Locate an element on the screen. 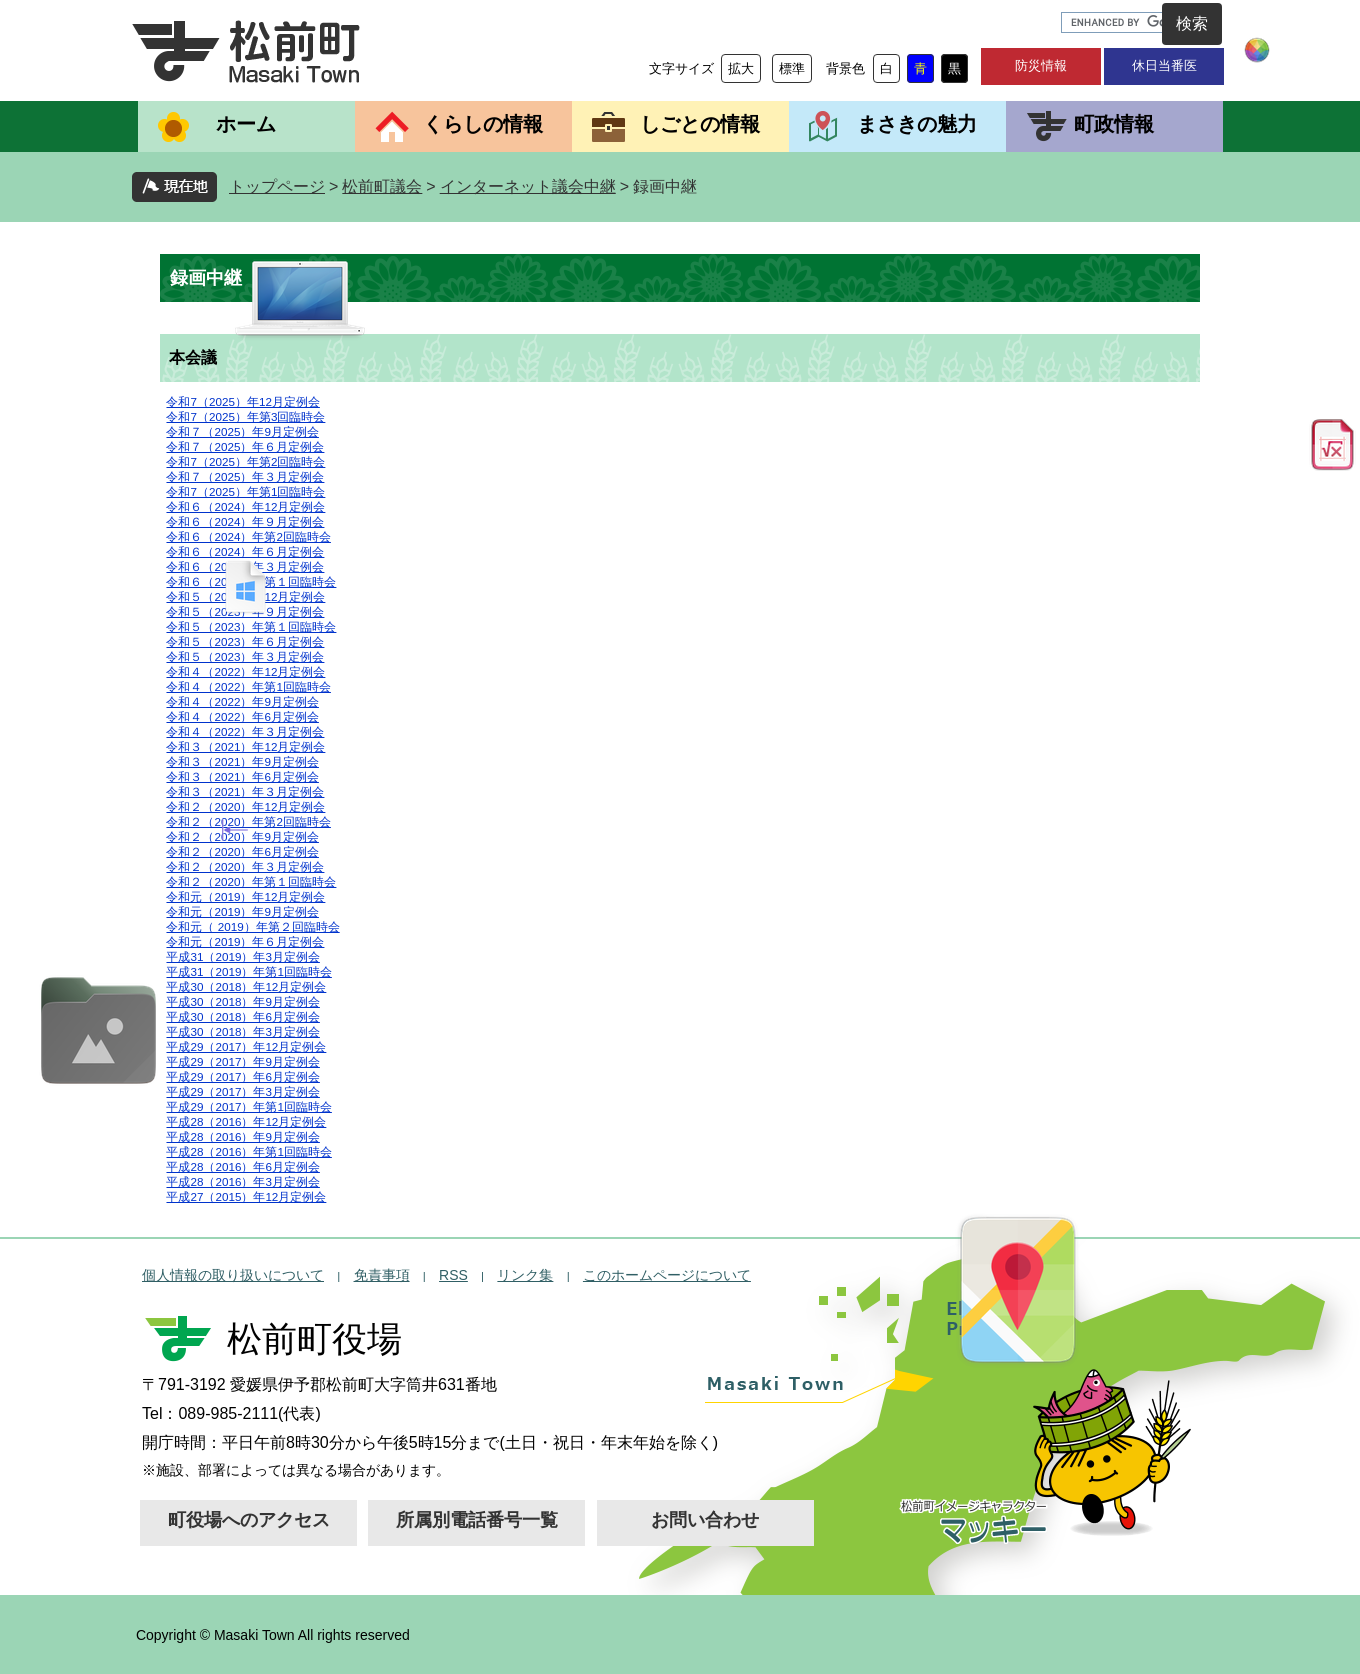 The width and height of the screenshot is (1360, 1674). a google earth KML geographic data file is located at coordinates (1018, 1290).